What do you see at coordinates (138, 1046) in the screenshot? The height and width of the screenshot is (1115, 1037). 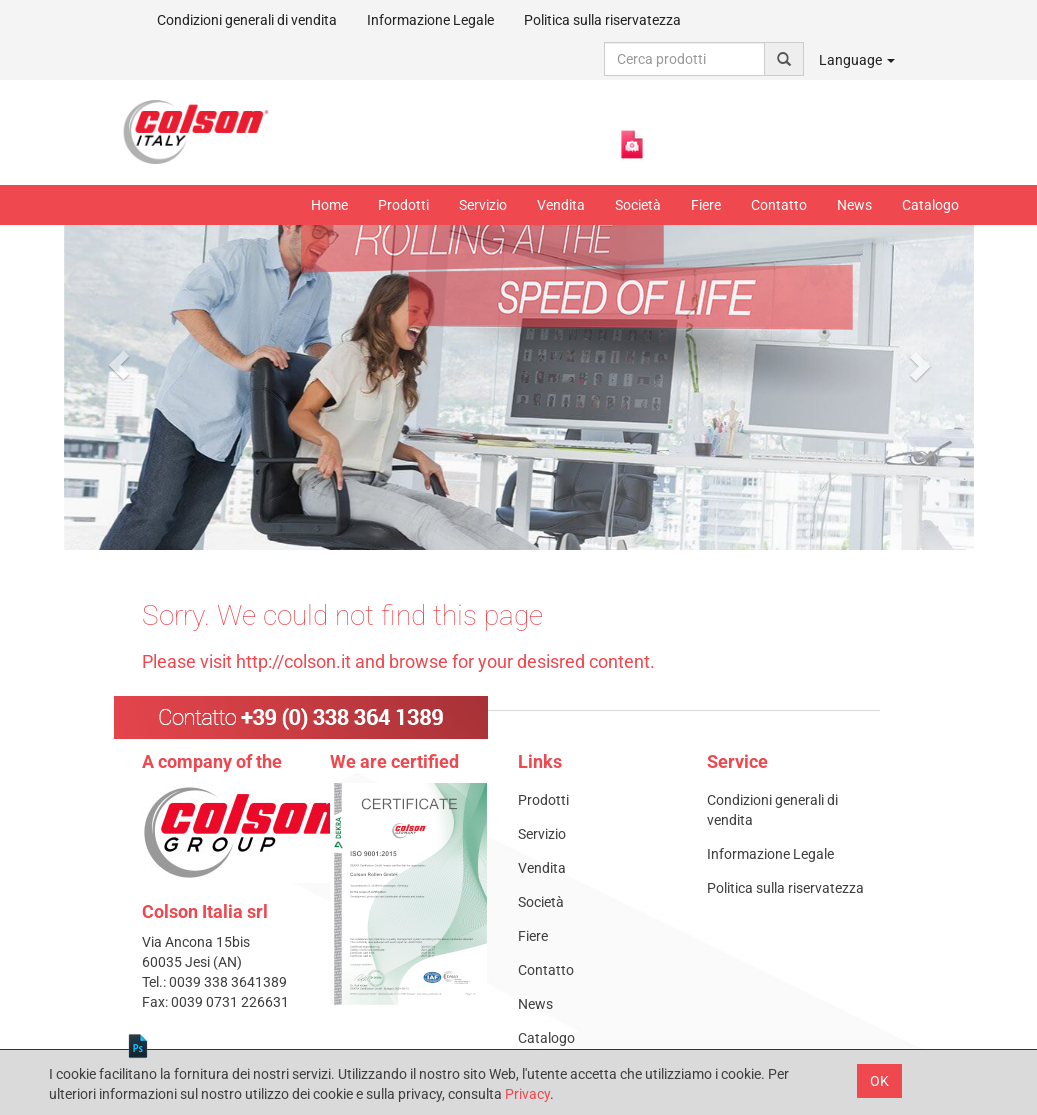 I see `a photoshop document file` at bounding box center [138, 1046].